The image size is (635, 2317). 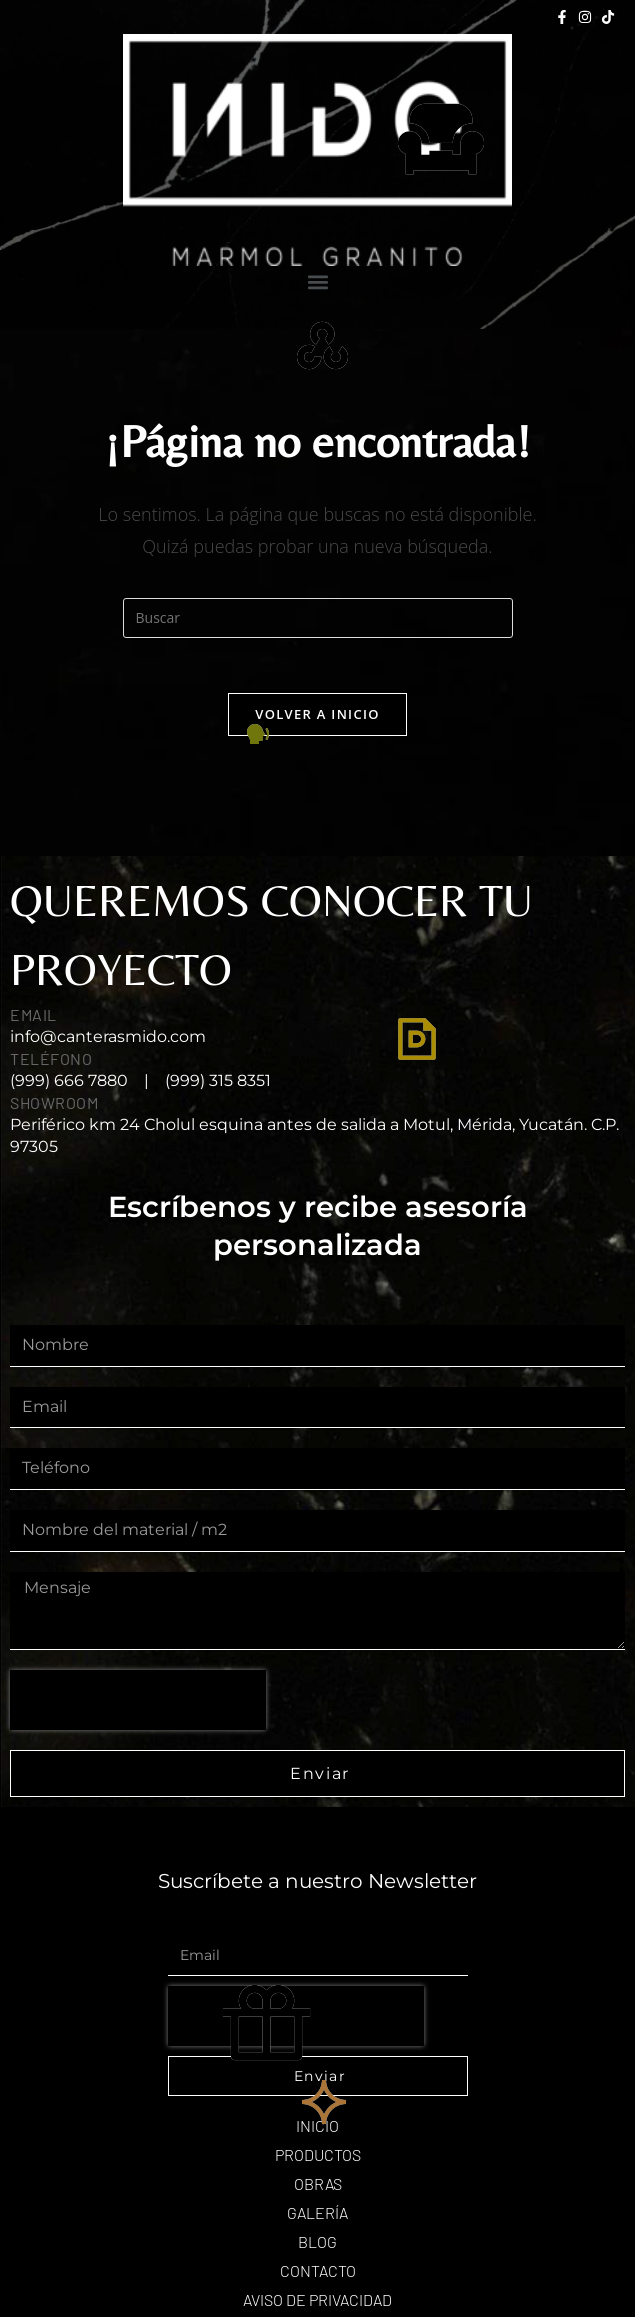 I want to click on view or open a PDF document, so click(x=417, y=1039).